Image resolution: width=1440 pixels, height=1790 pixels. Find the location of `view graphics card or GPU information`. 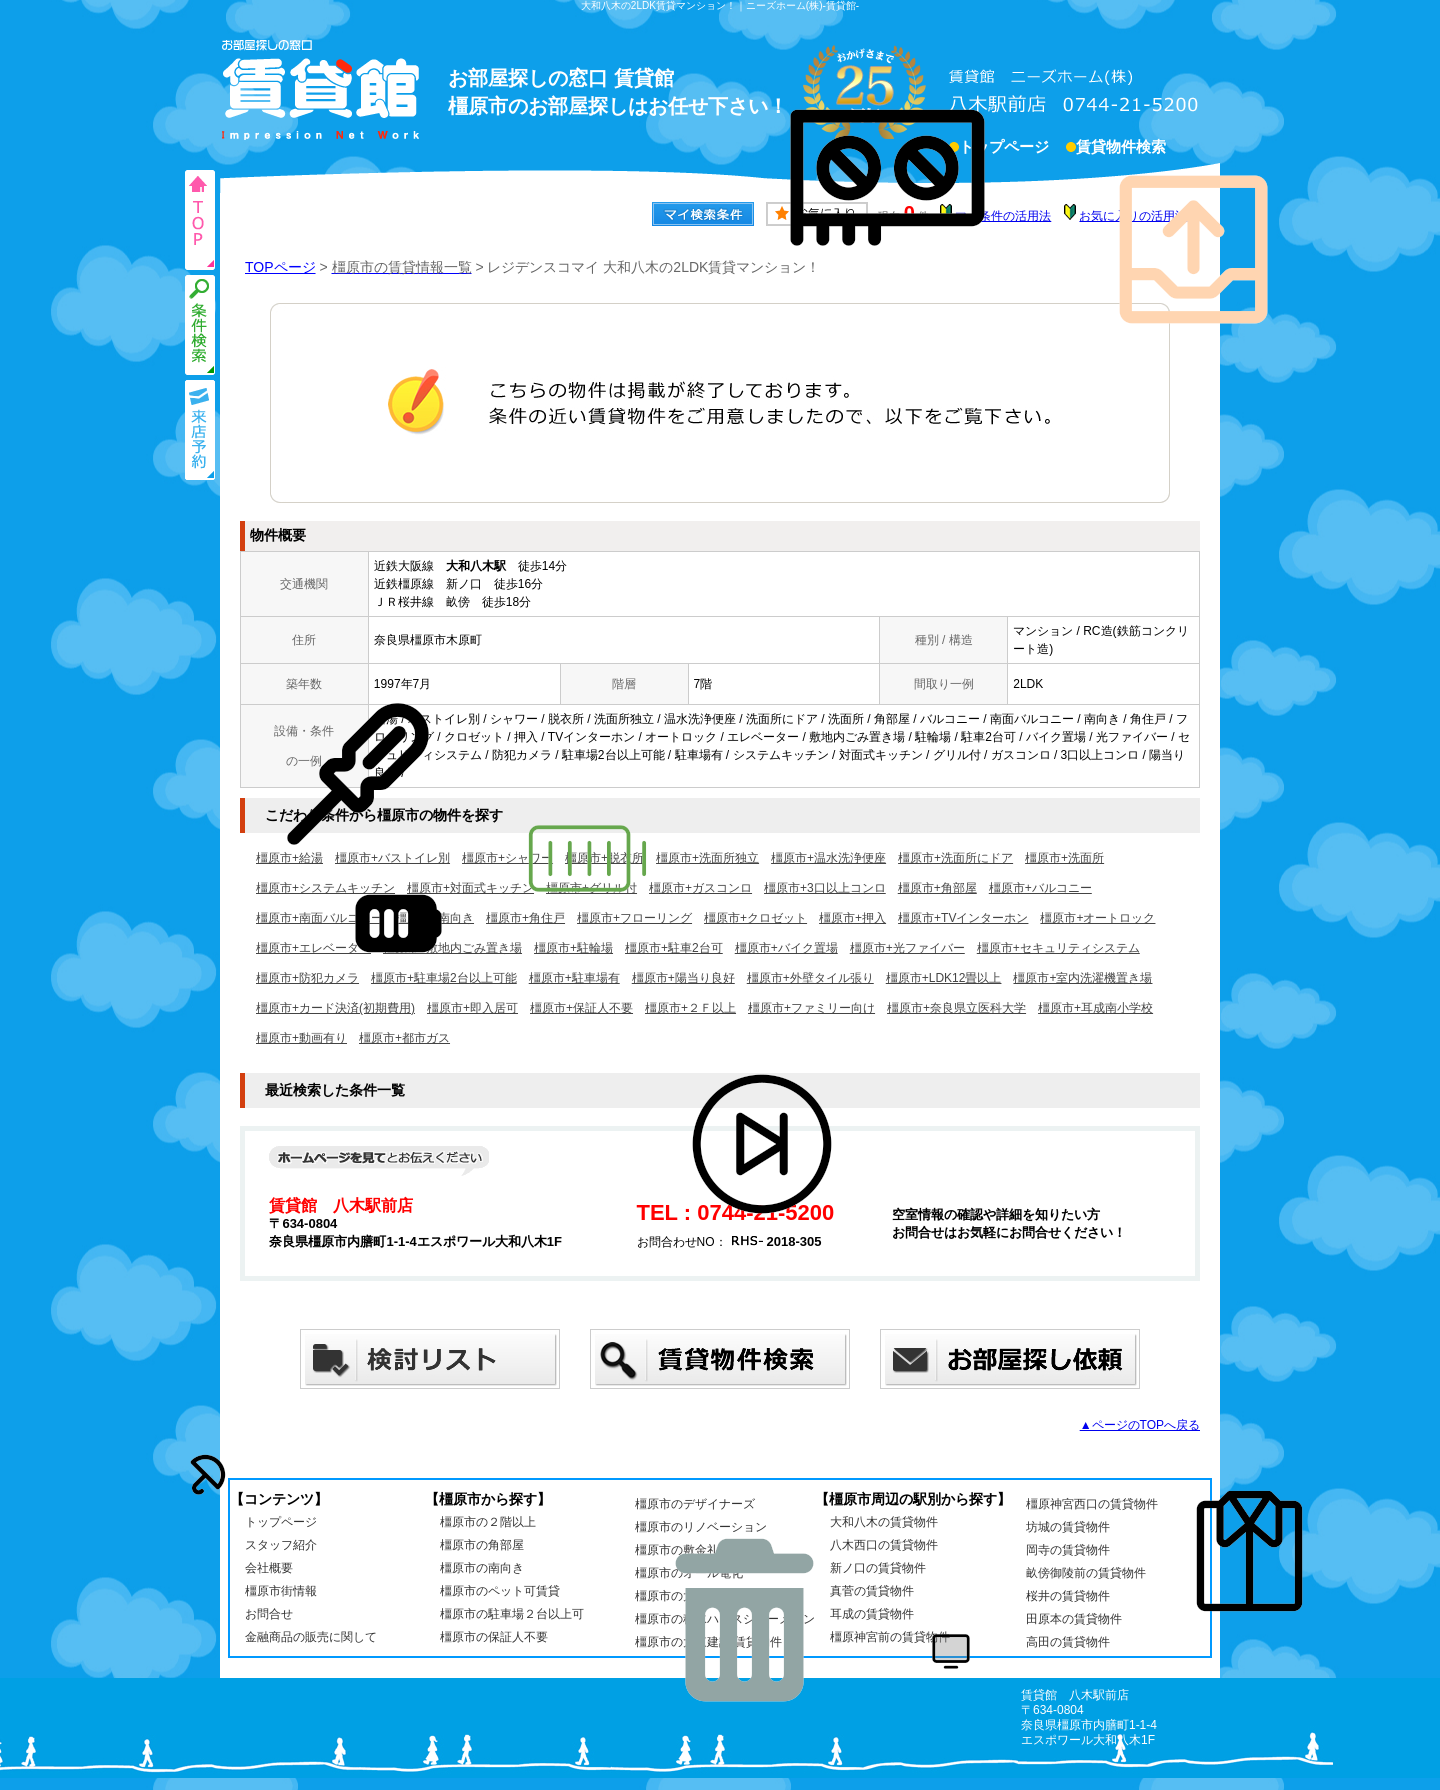

view graphics card or GPU information is located at coordinates (887, 174).